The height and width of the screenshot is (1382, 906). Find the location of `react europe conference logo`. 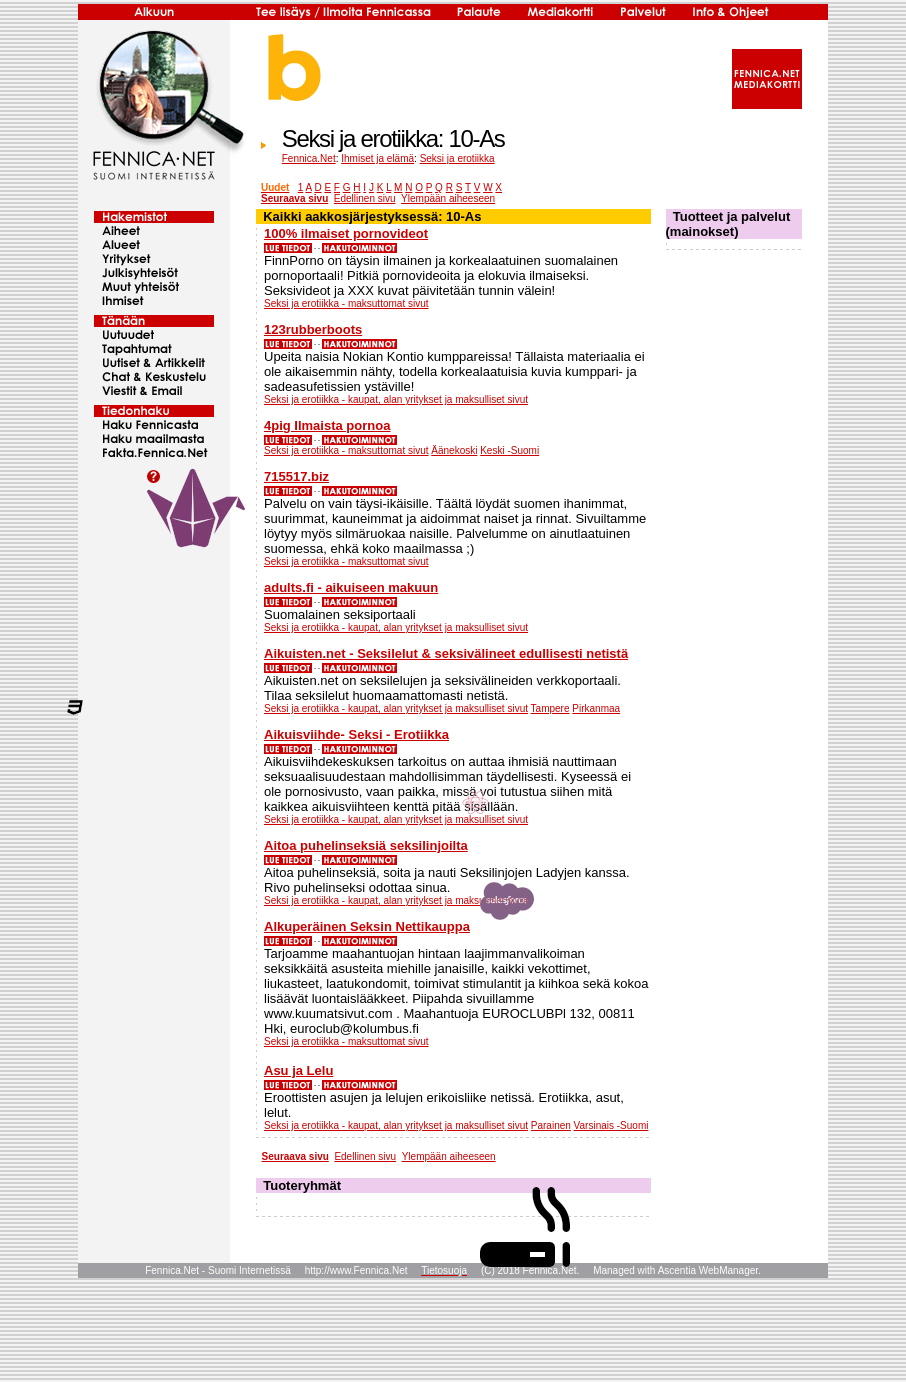

react europe conference logo is located at coordinates (475, 802).